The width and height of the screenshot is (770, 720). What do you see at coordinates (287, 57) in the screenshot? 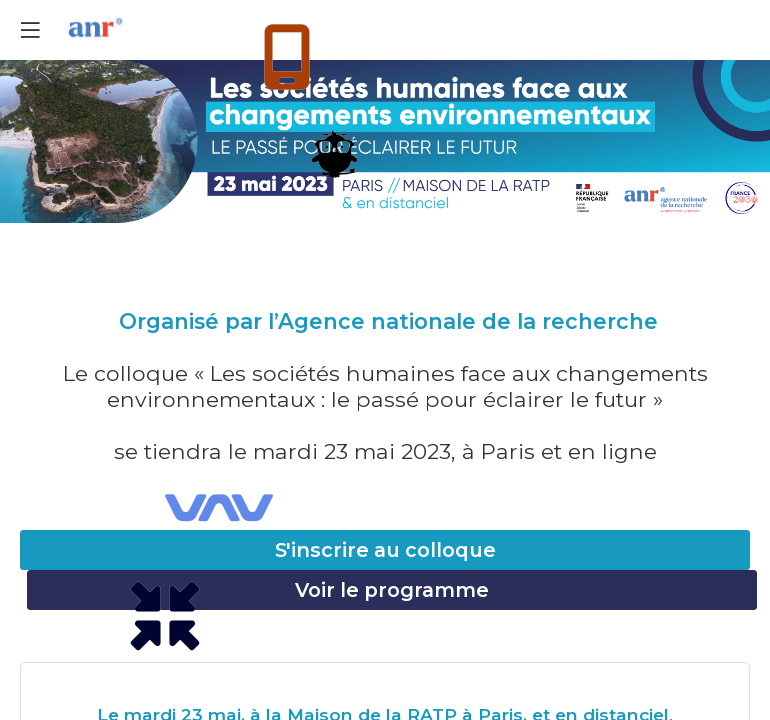
I see `switch to mobile view` at bounding box center [287, 57].